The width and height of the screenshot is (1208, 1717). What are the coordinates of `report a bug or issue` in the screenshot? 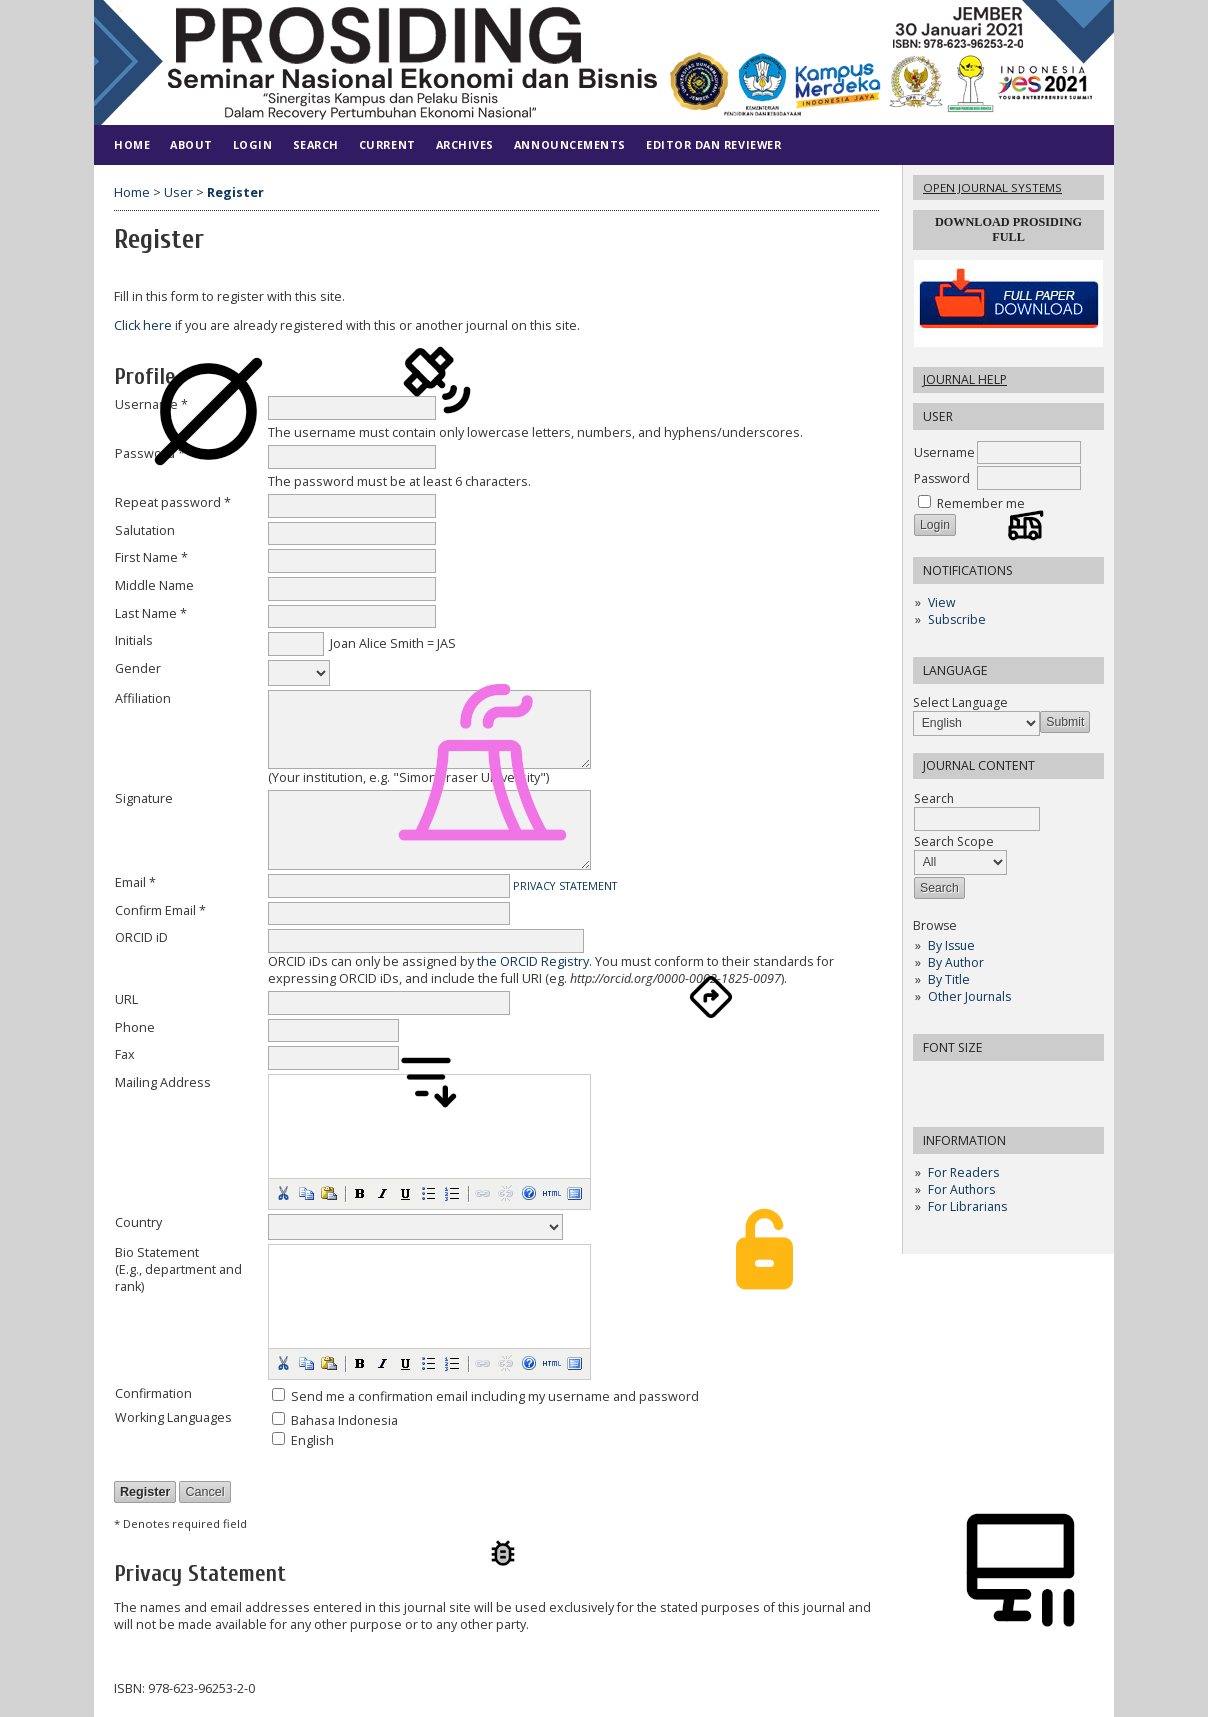 It's located at (503, 1553).